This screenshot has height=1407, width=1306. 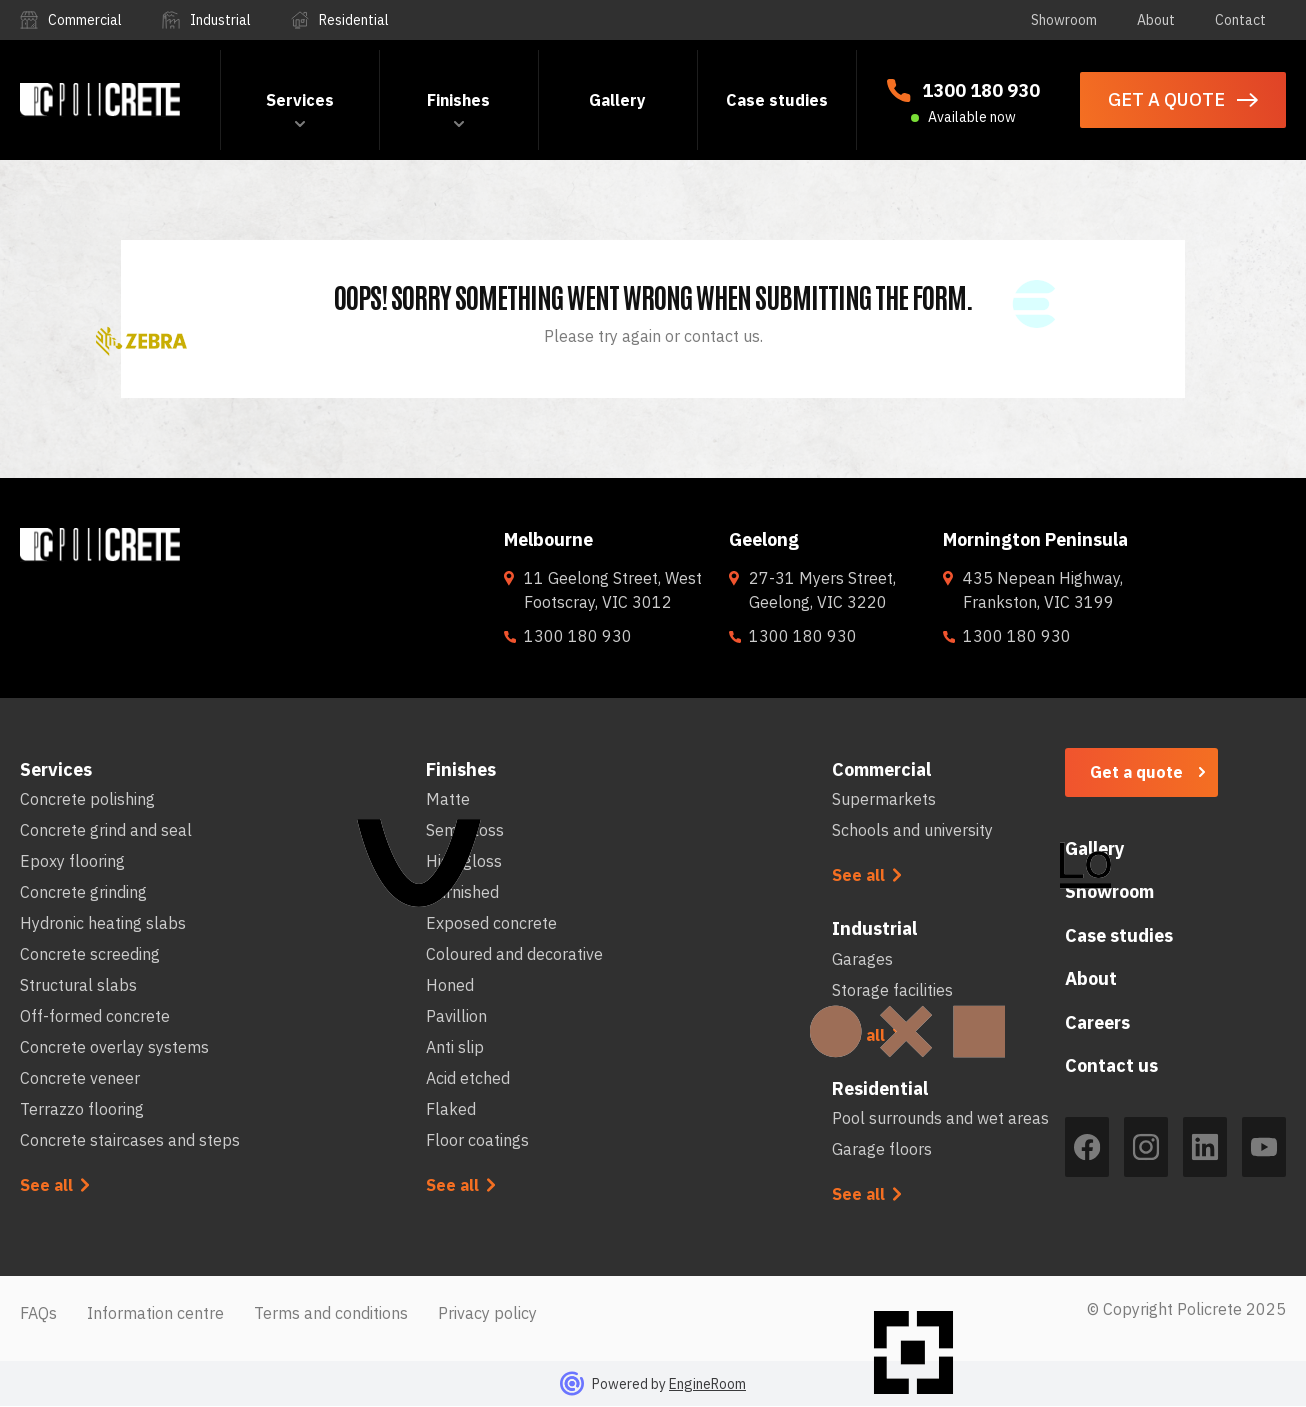 What do you see at coordinates (1034, 304) in the screenshot?
I see `Elasticsearch service or integration` at bounding box center [1034, 304].